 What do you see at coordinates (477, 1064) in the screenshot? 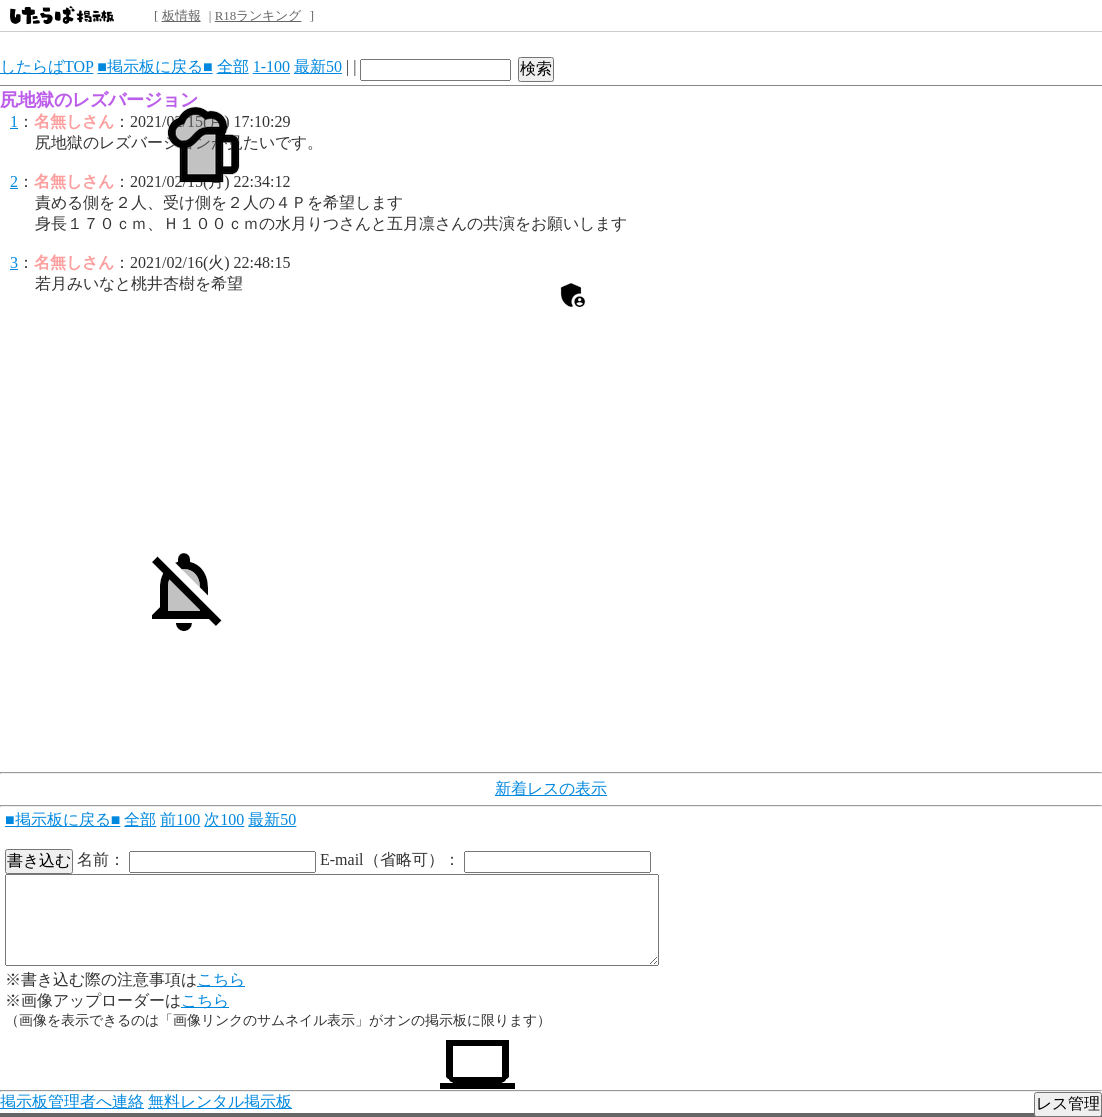
I see `access laptop or computer settings` at bounding box center [477, 1064].